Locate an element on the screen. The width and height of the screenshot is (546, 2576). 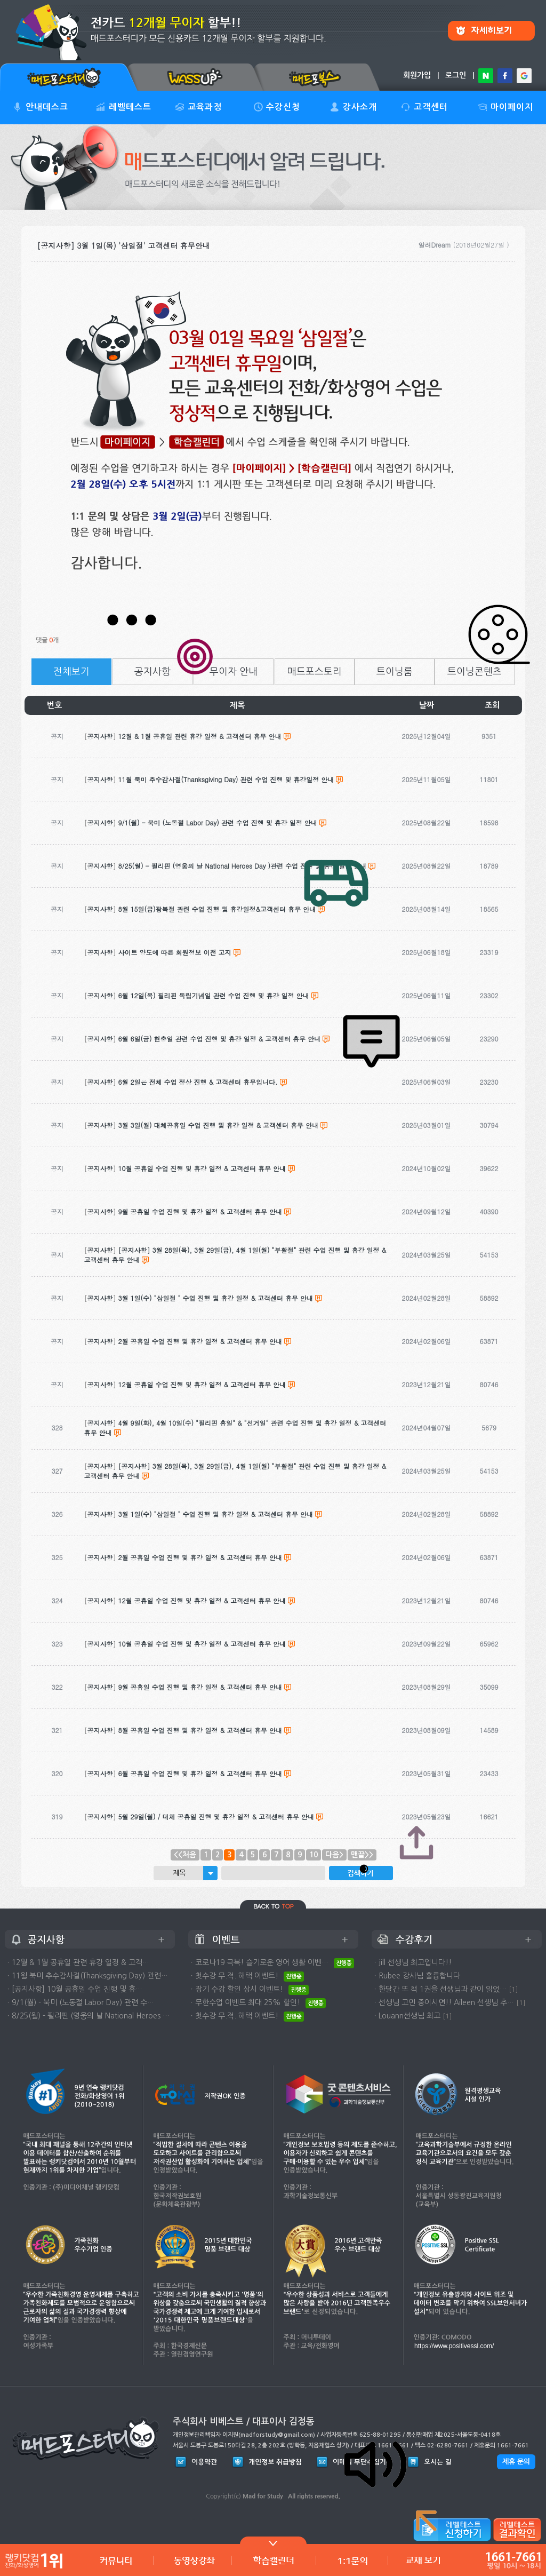
navigate back to previous screen is located at coordinates (426, 2521).